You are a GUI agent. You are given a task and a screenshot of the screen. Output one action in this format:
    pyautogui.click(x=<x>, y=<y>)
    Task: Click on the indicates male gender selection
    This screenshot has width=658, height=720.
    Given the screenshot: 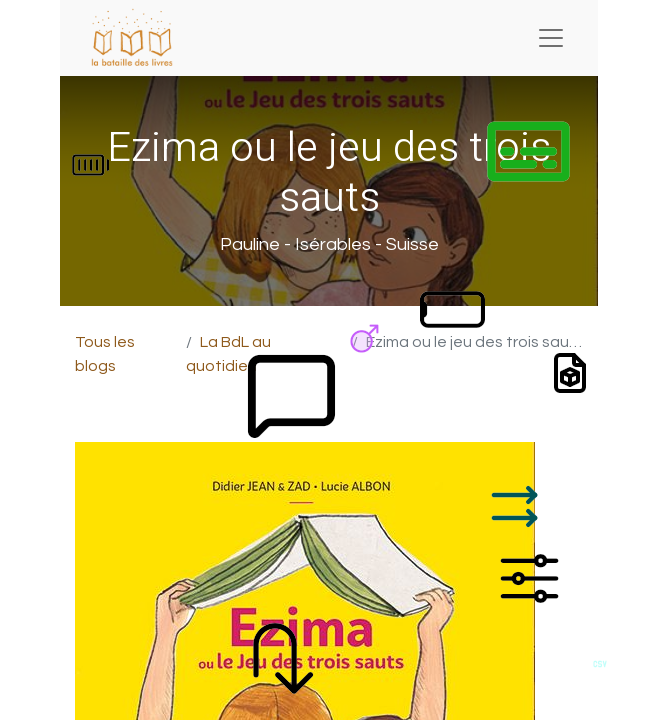 What is the action you would take?
    pyautogui.click(x=365, y=338)
    